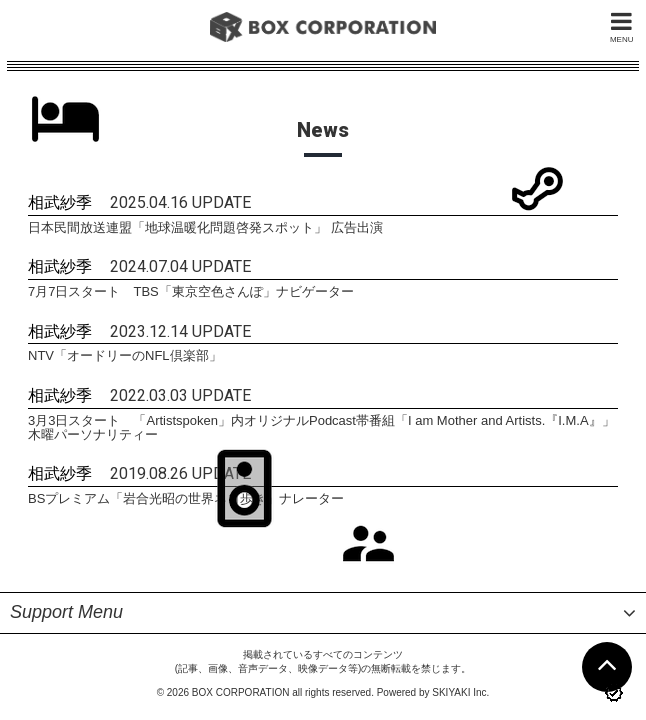  Describe the element at coordinates (244, 488) in the screenshot. I see `adjust speaker or audio output settings` at that location.